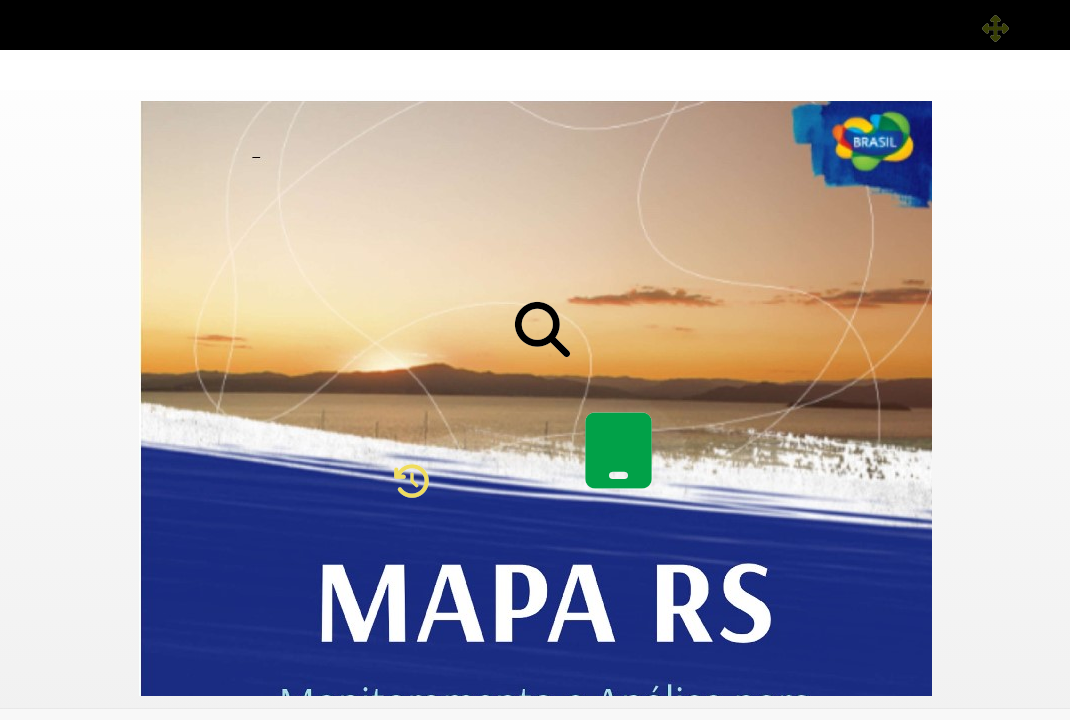  I want to click on search for content or items, so click(542, 329).